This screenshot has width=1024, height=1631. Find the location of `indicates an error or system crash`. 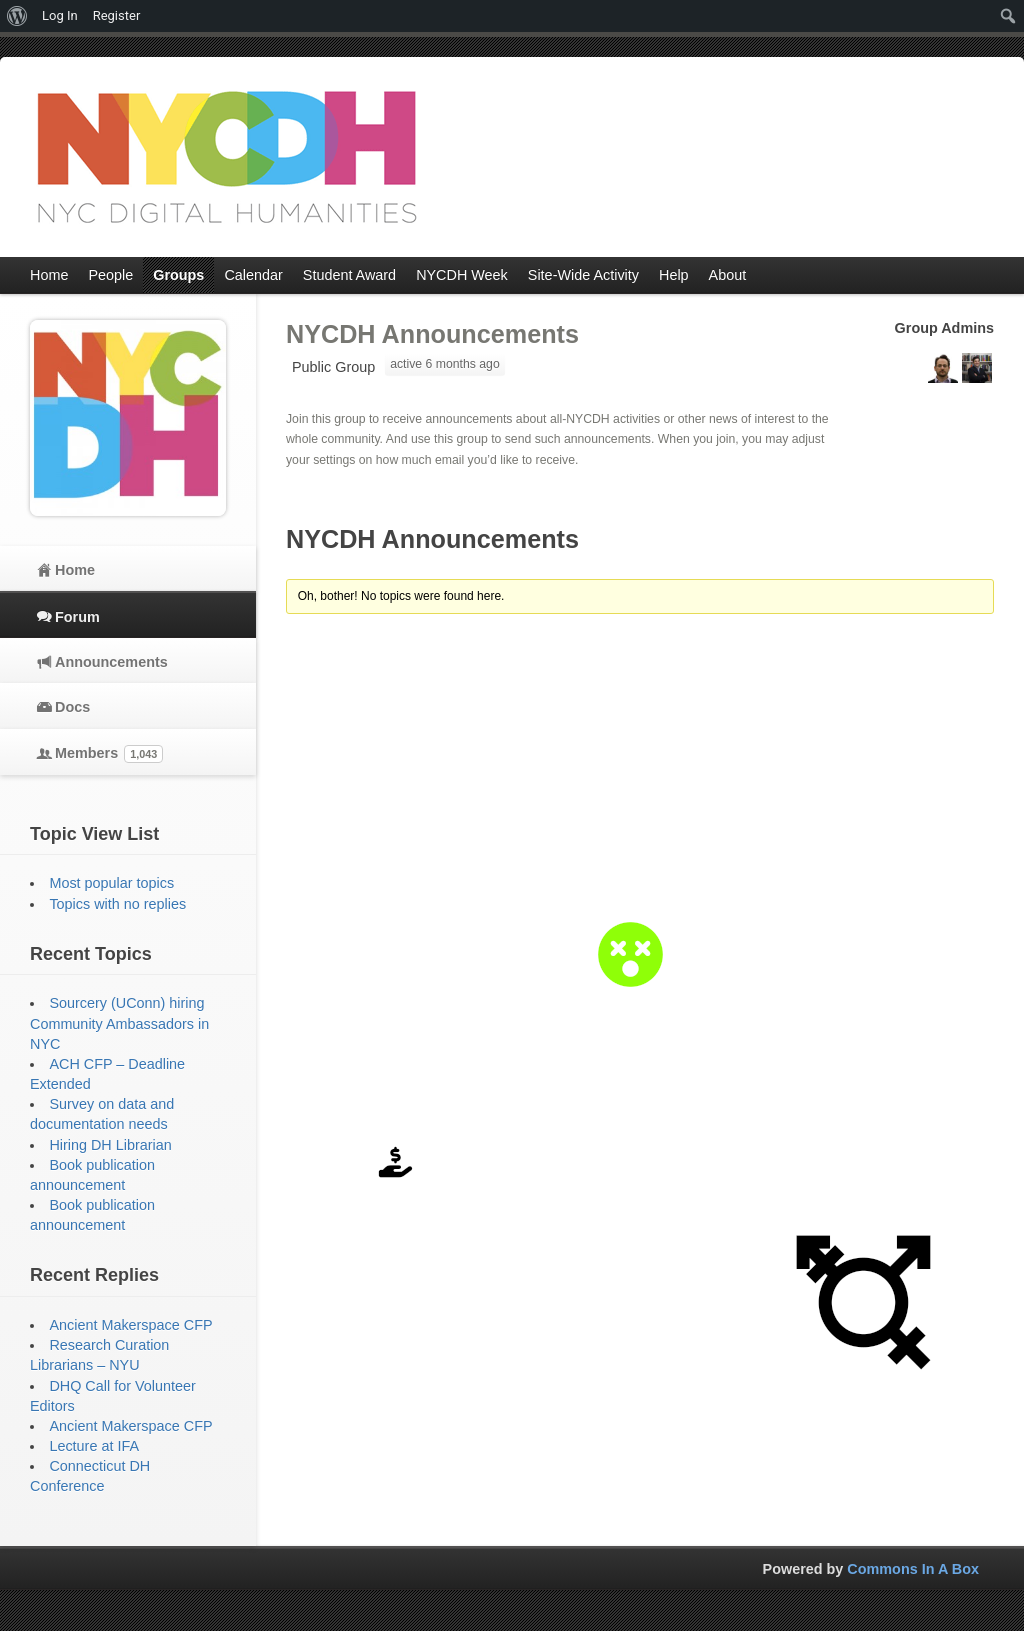

indicates an error or system crash is located at coordinates (630, 954).